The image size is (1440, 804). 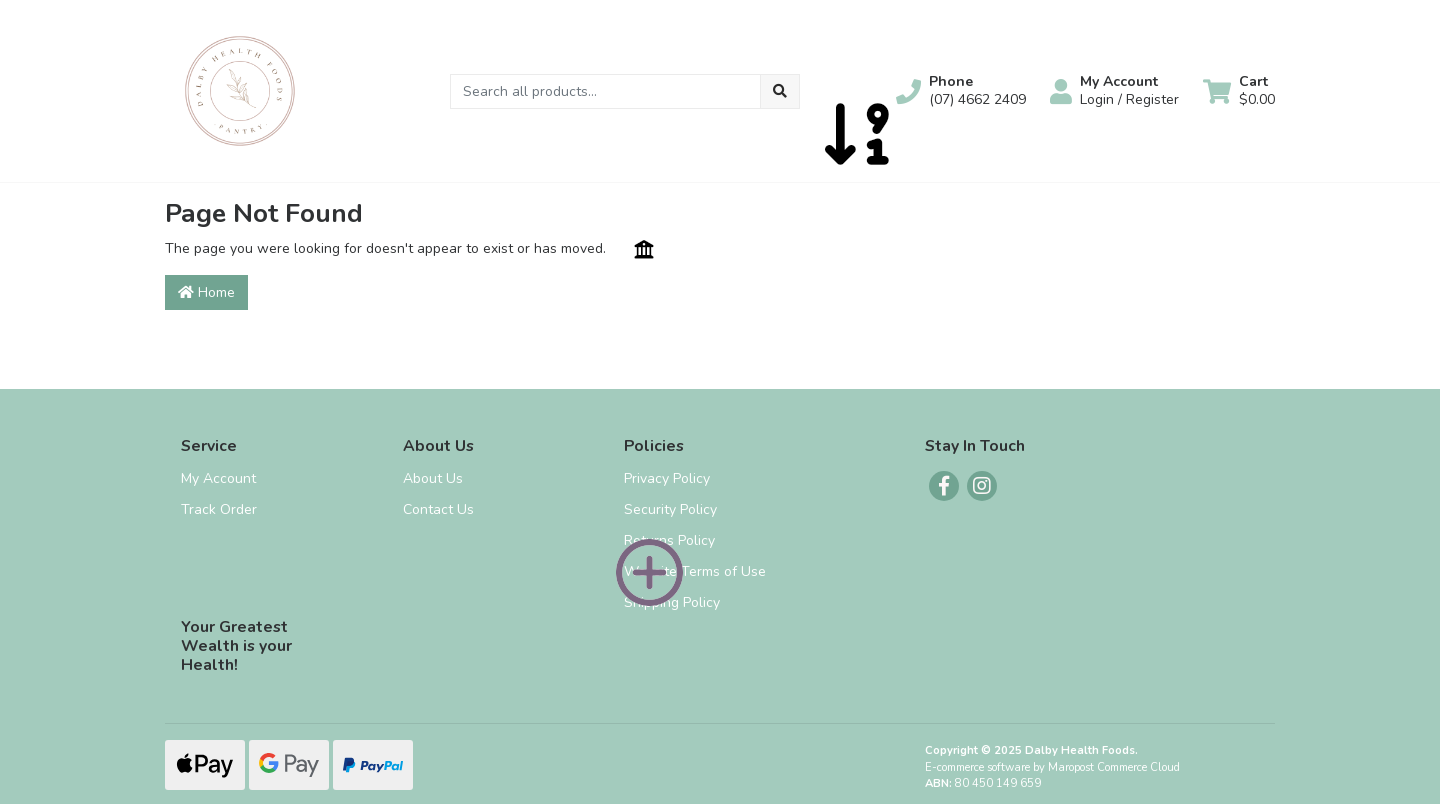 I want to click on access banking or financial services, so click(x=644, y=249).